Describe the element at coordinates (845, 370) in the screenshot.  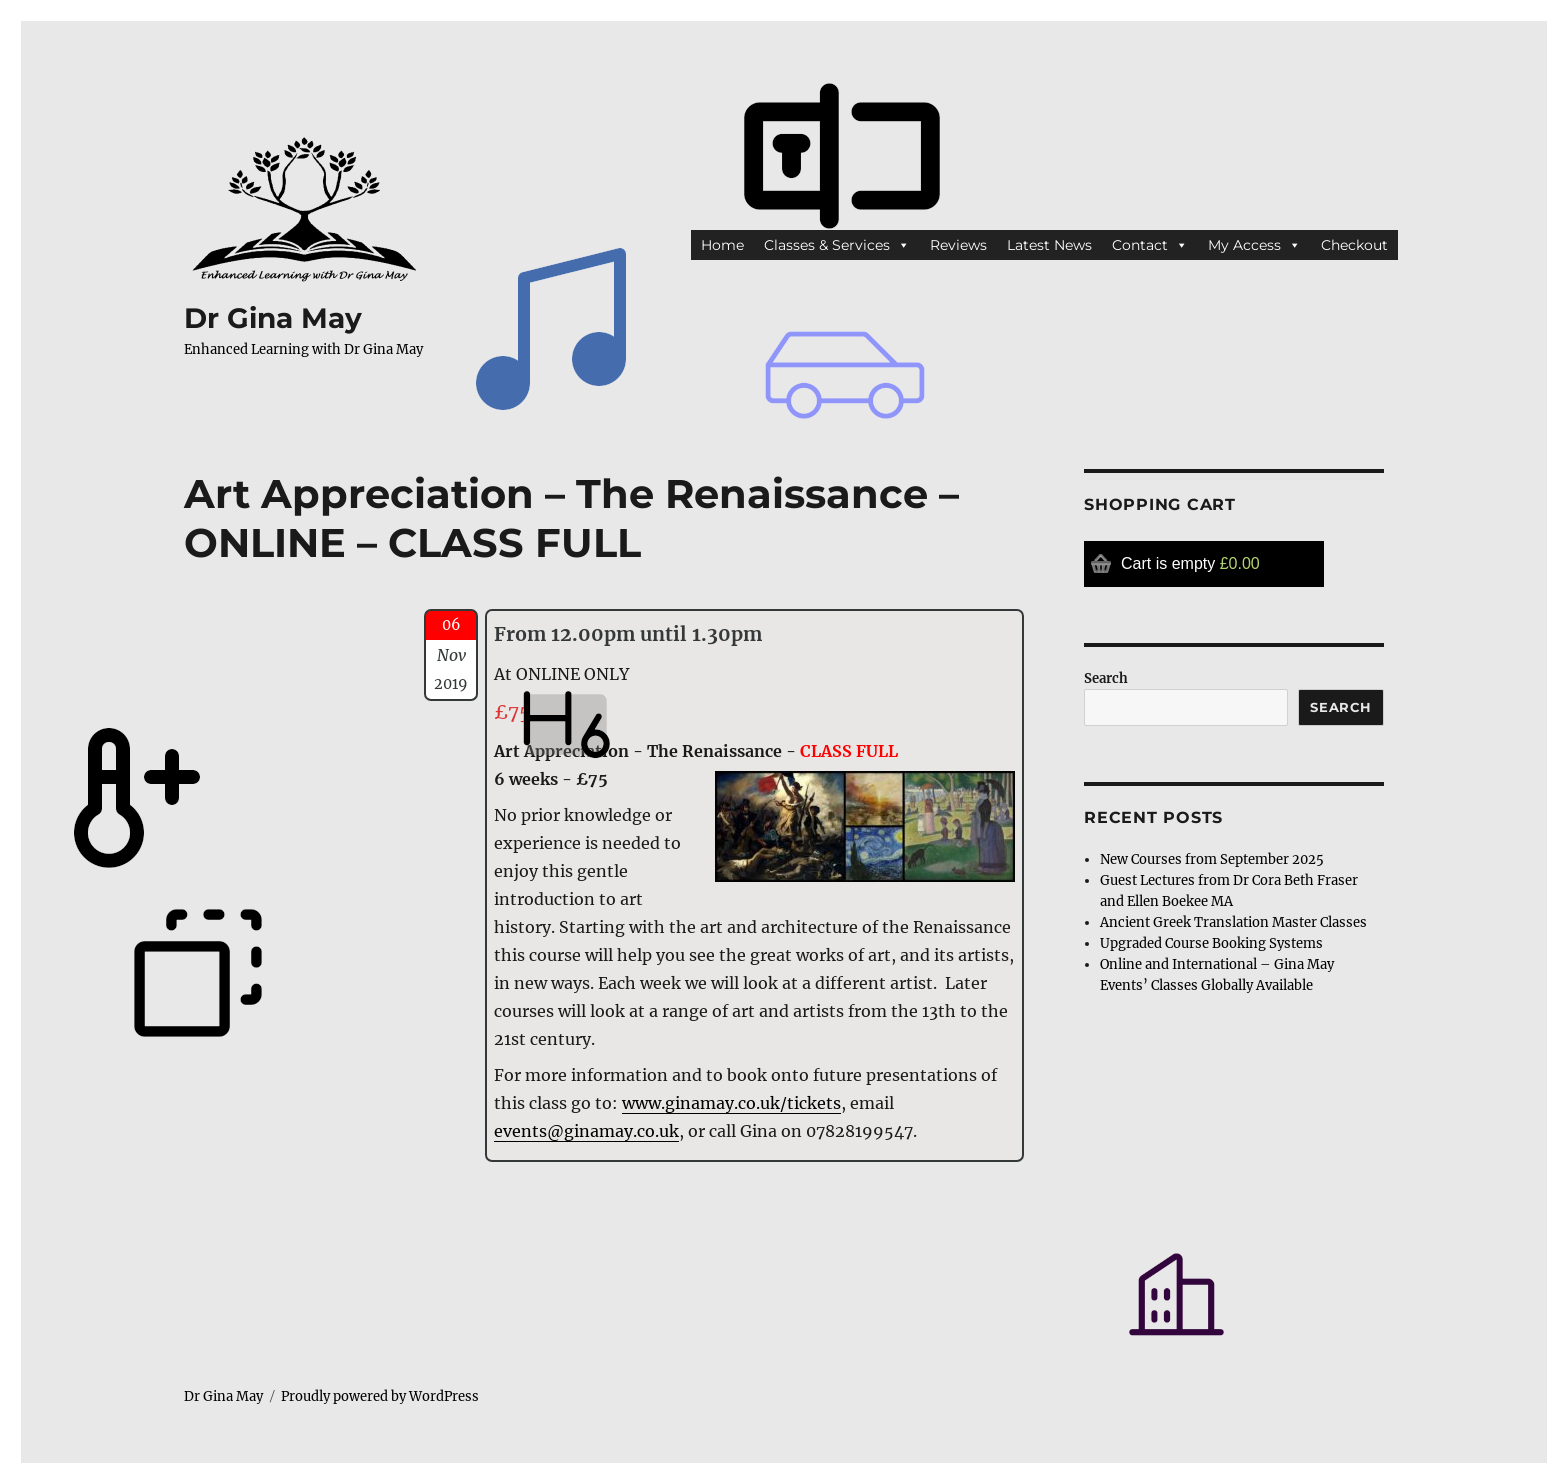
I see `access vehicle or car-related settings` at that location.